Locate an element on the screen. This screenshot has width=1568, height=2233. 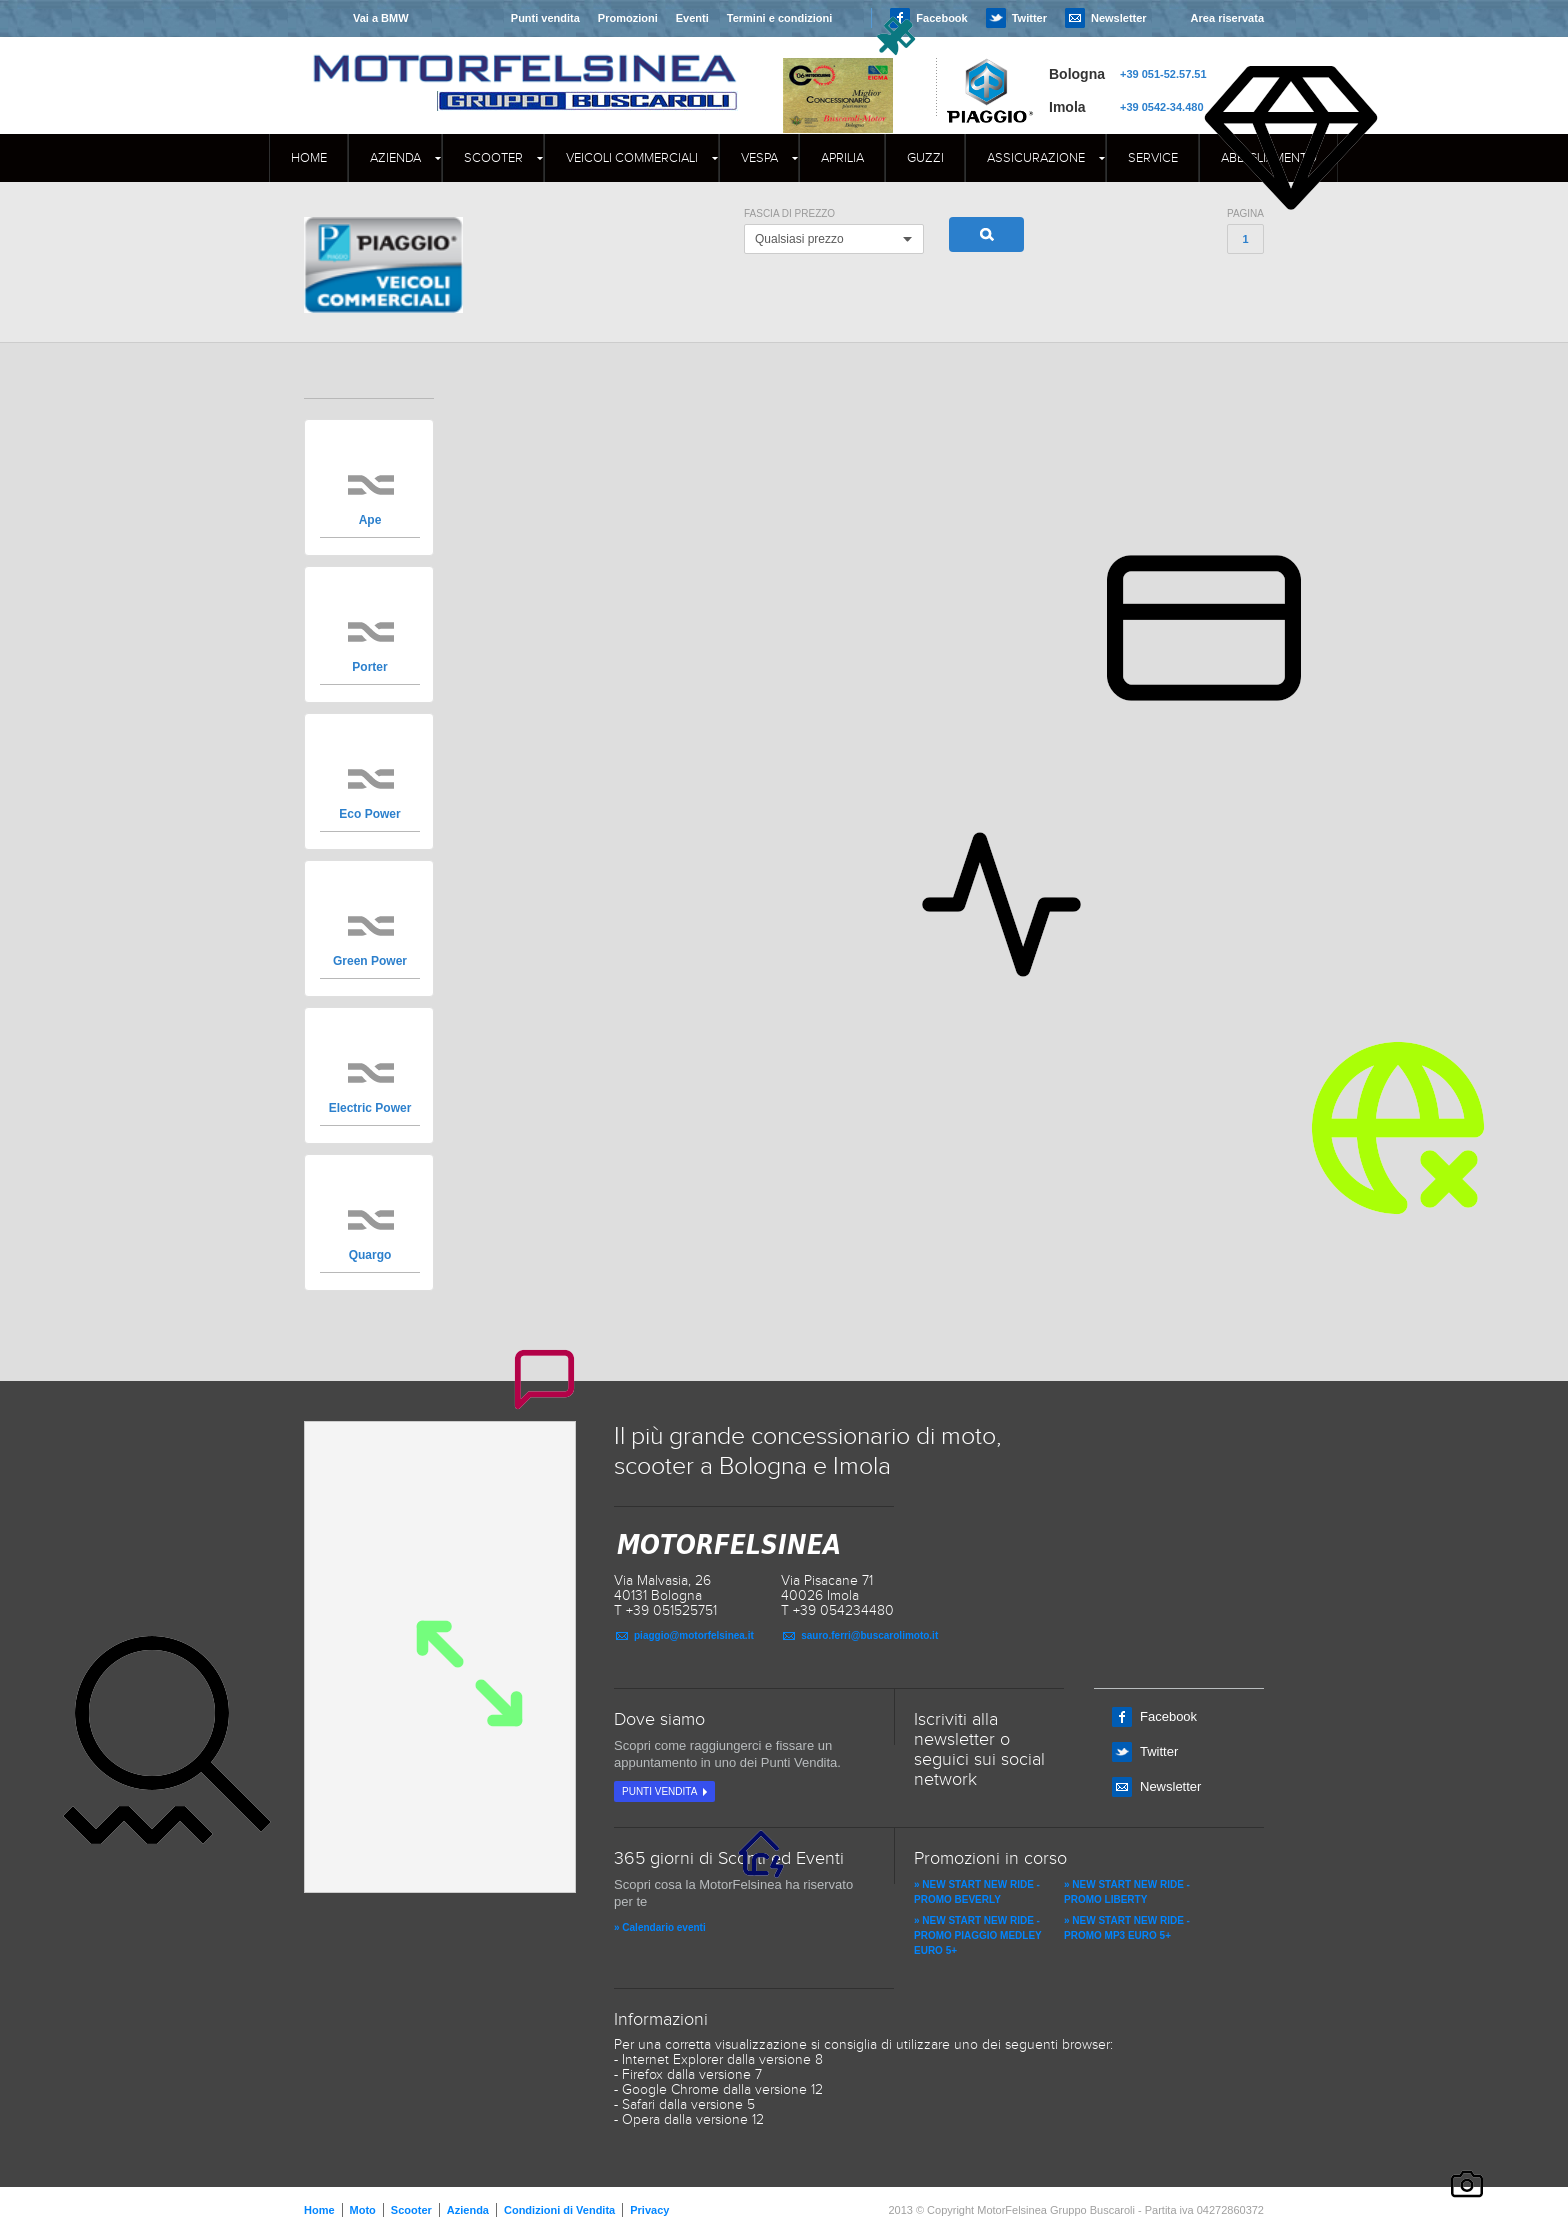
access satellite connection settings is located at coordinates (896, 36).